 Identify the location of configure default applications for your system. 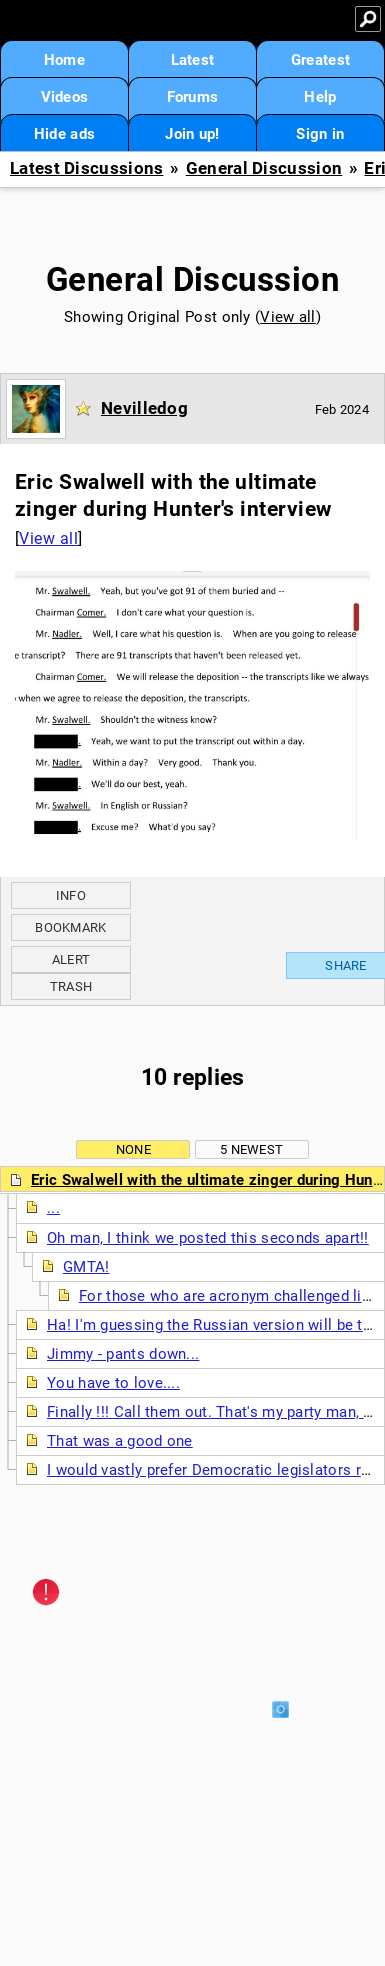
(280, 1709).